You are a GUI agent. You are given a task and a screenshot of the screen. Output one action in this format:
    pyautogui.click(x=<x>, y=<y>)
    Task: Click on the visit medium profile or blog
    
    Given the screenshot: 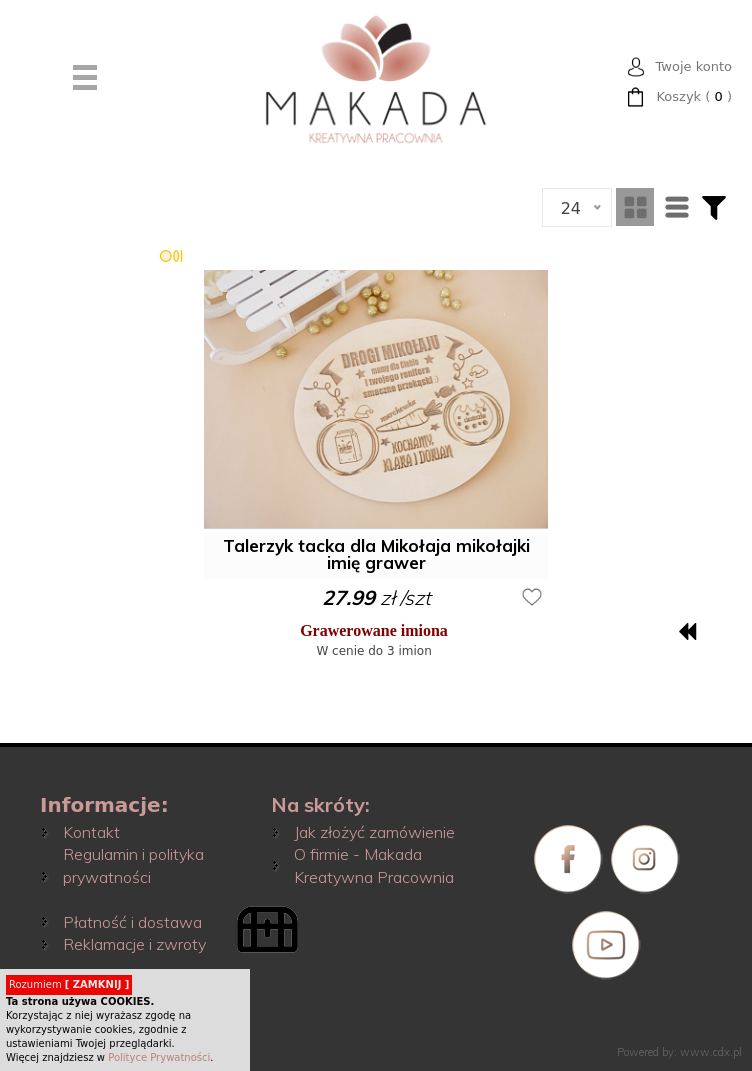 What is the action you would take?
    pyautogui.click(x=171, y=256)
    